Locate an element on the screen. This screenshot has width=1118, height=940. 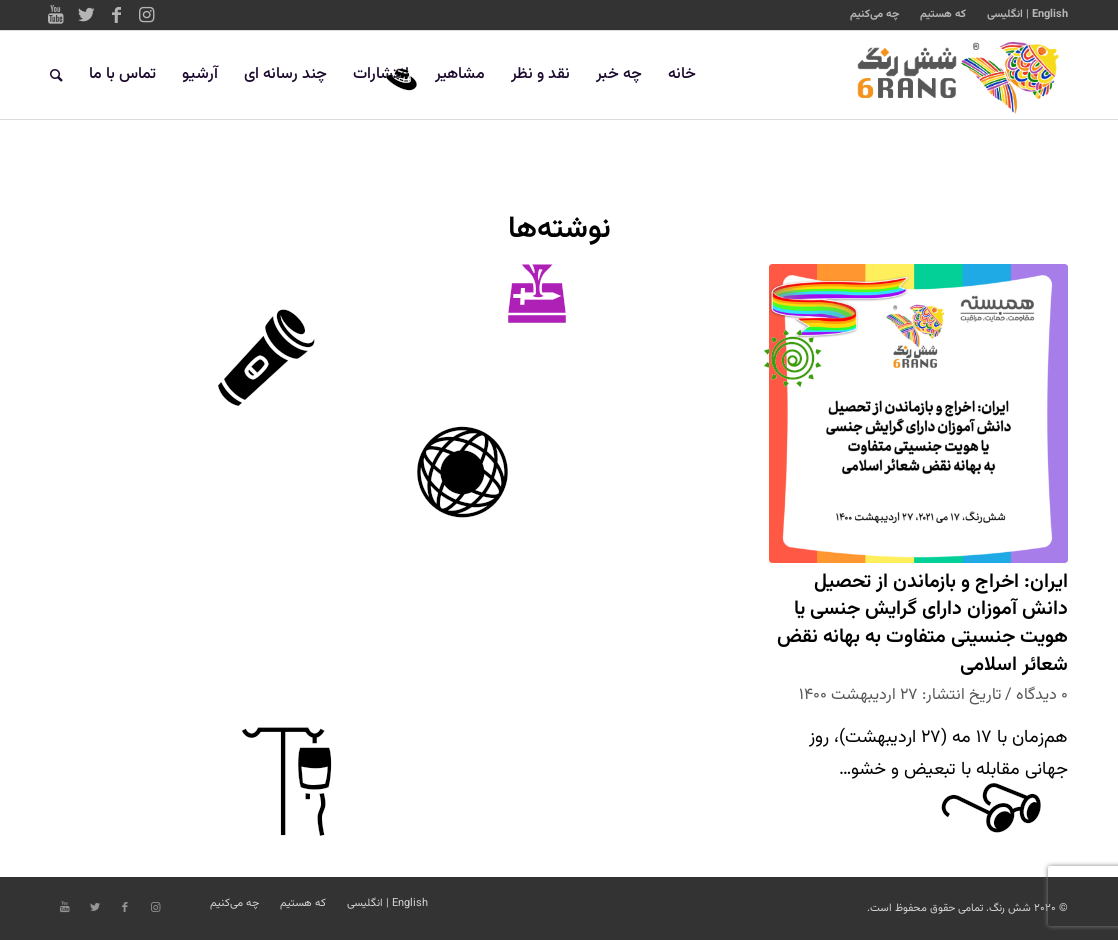
ubisoft game launcher or storefront is located at coordinates (792, 358).